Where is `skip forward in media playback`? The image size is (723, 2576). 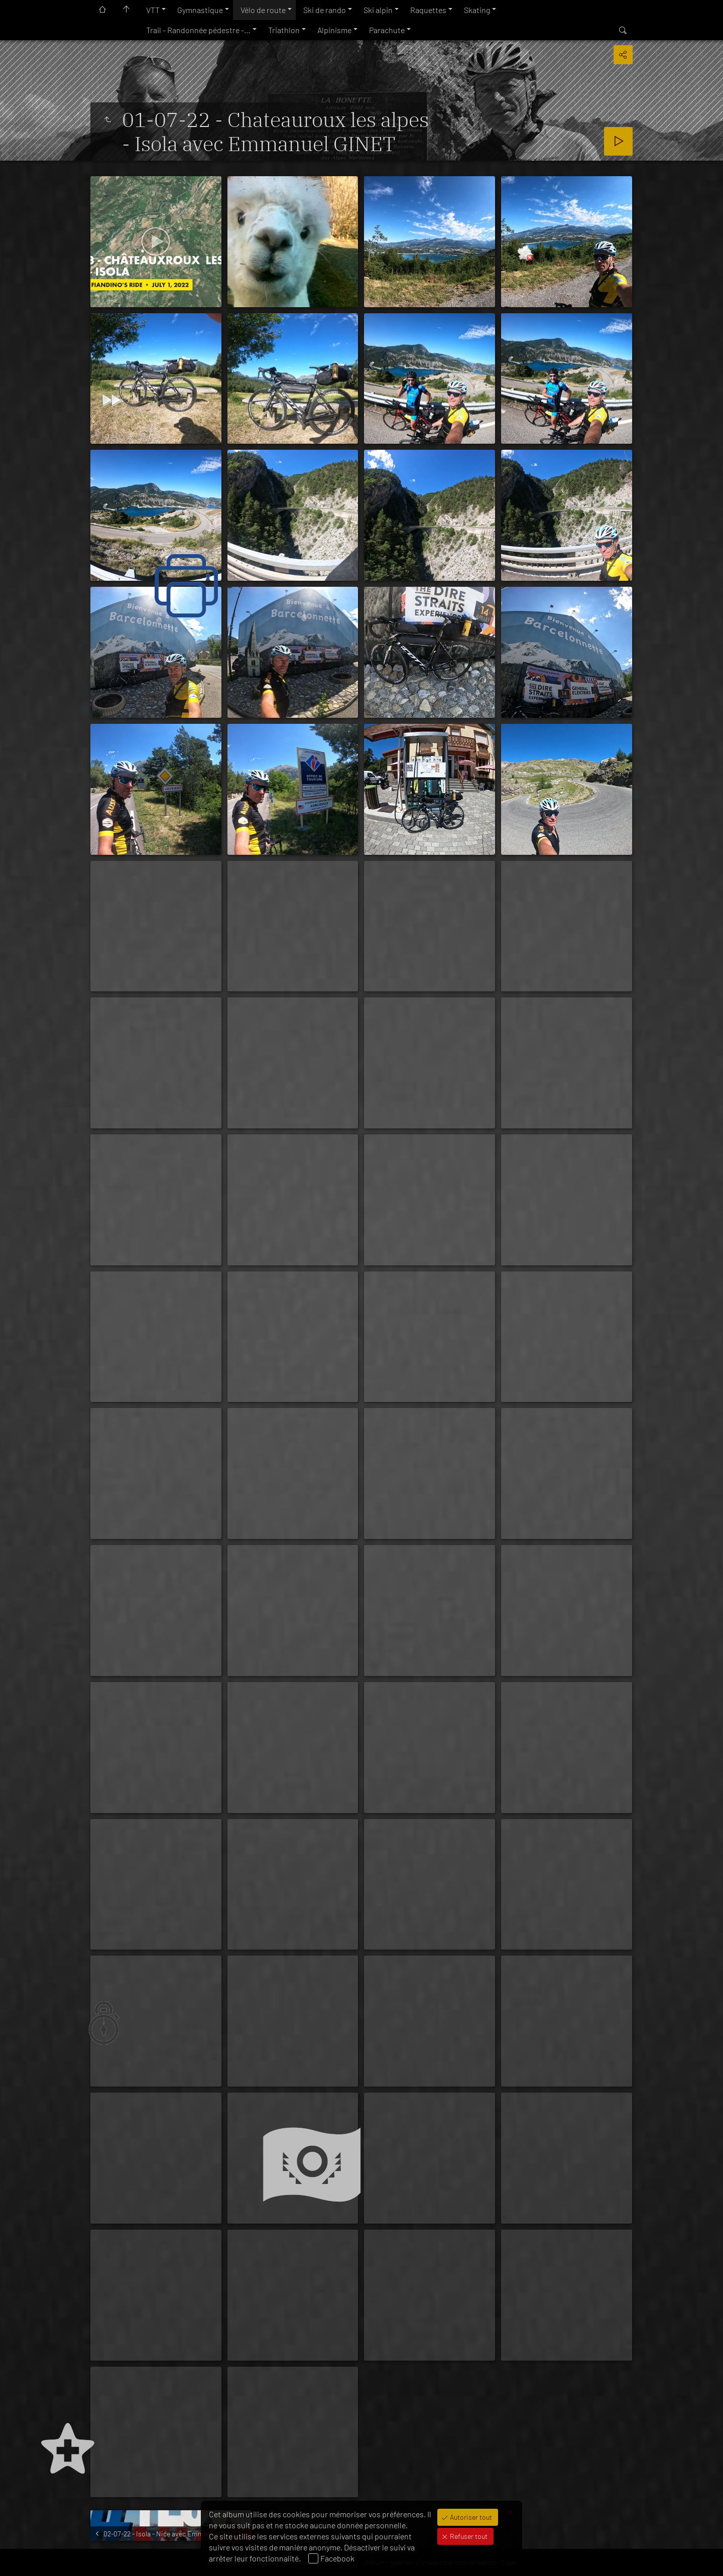
skip forward in media playback is located at coordinates (111, 400).